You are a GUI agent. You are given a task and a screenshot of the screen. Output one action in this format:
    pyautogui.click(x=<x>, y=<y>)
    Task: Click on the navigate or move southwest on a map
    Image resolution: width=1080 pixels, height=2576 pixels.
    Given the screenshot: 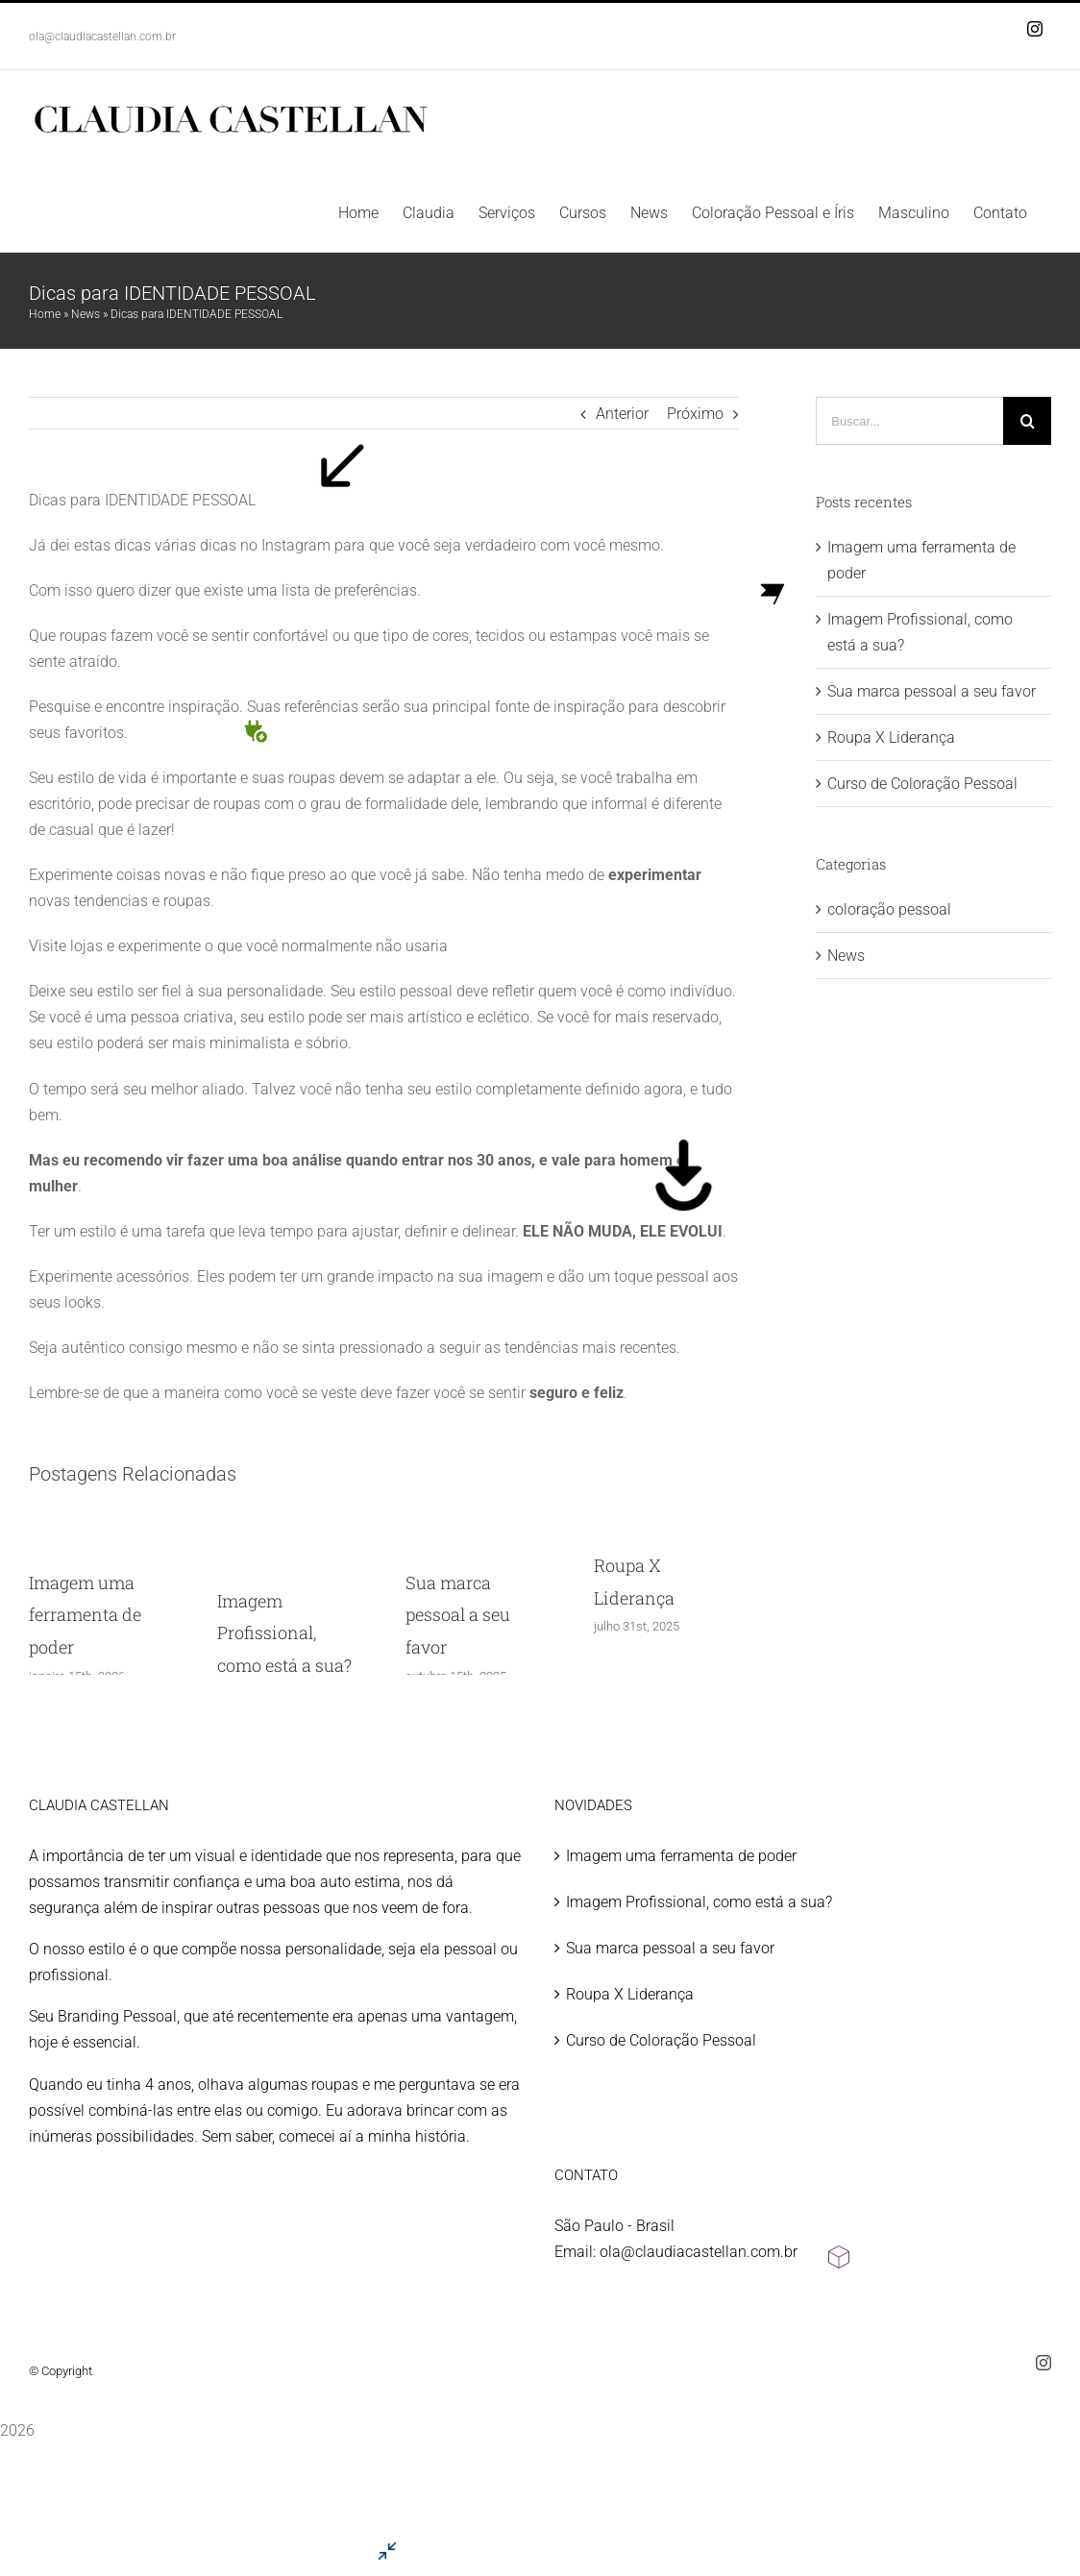 What is the action you would take?
    pyautogui.click(x=341, y=466)
    